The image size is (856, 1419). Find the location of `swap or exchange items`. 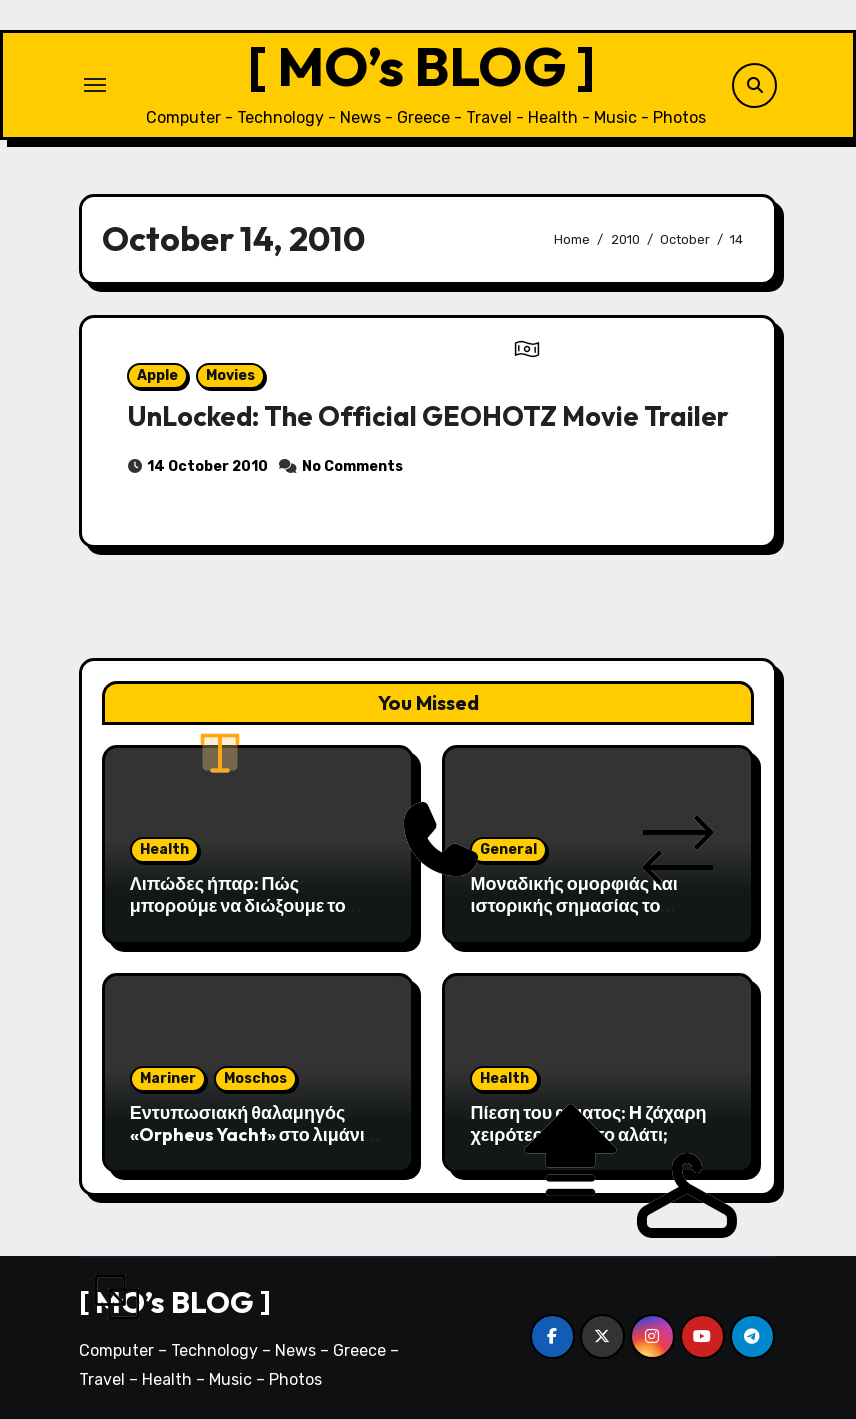

swap or exchange items is located at coordinates (678, 850).